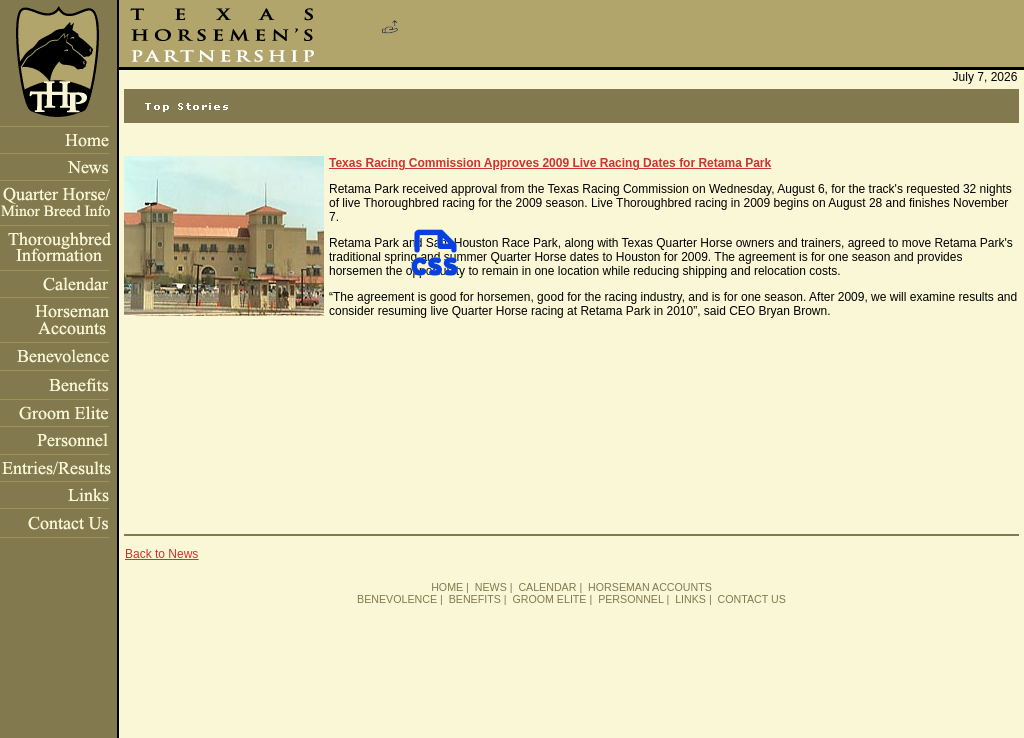 The height and width of the screenshot is (738, 1024). Describe the element at coordinates (435, 254) in the screenshot. I see `open a CSS stylesheet file` at that location.